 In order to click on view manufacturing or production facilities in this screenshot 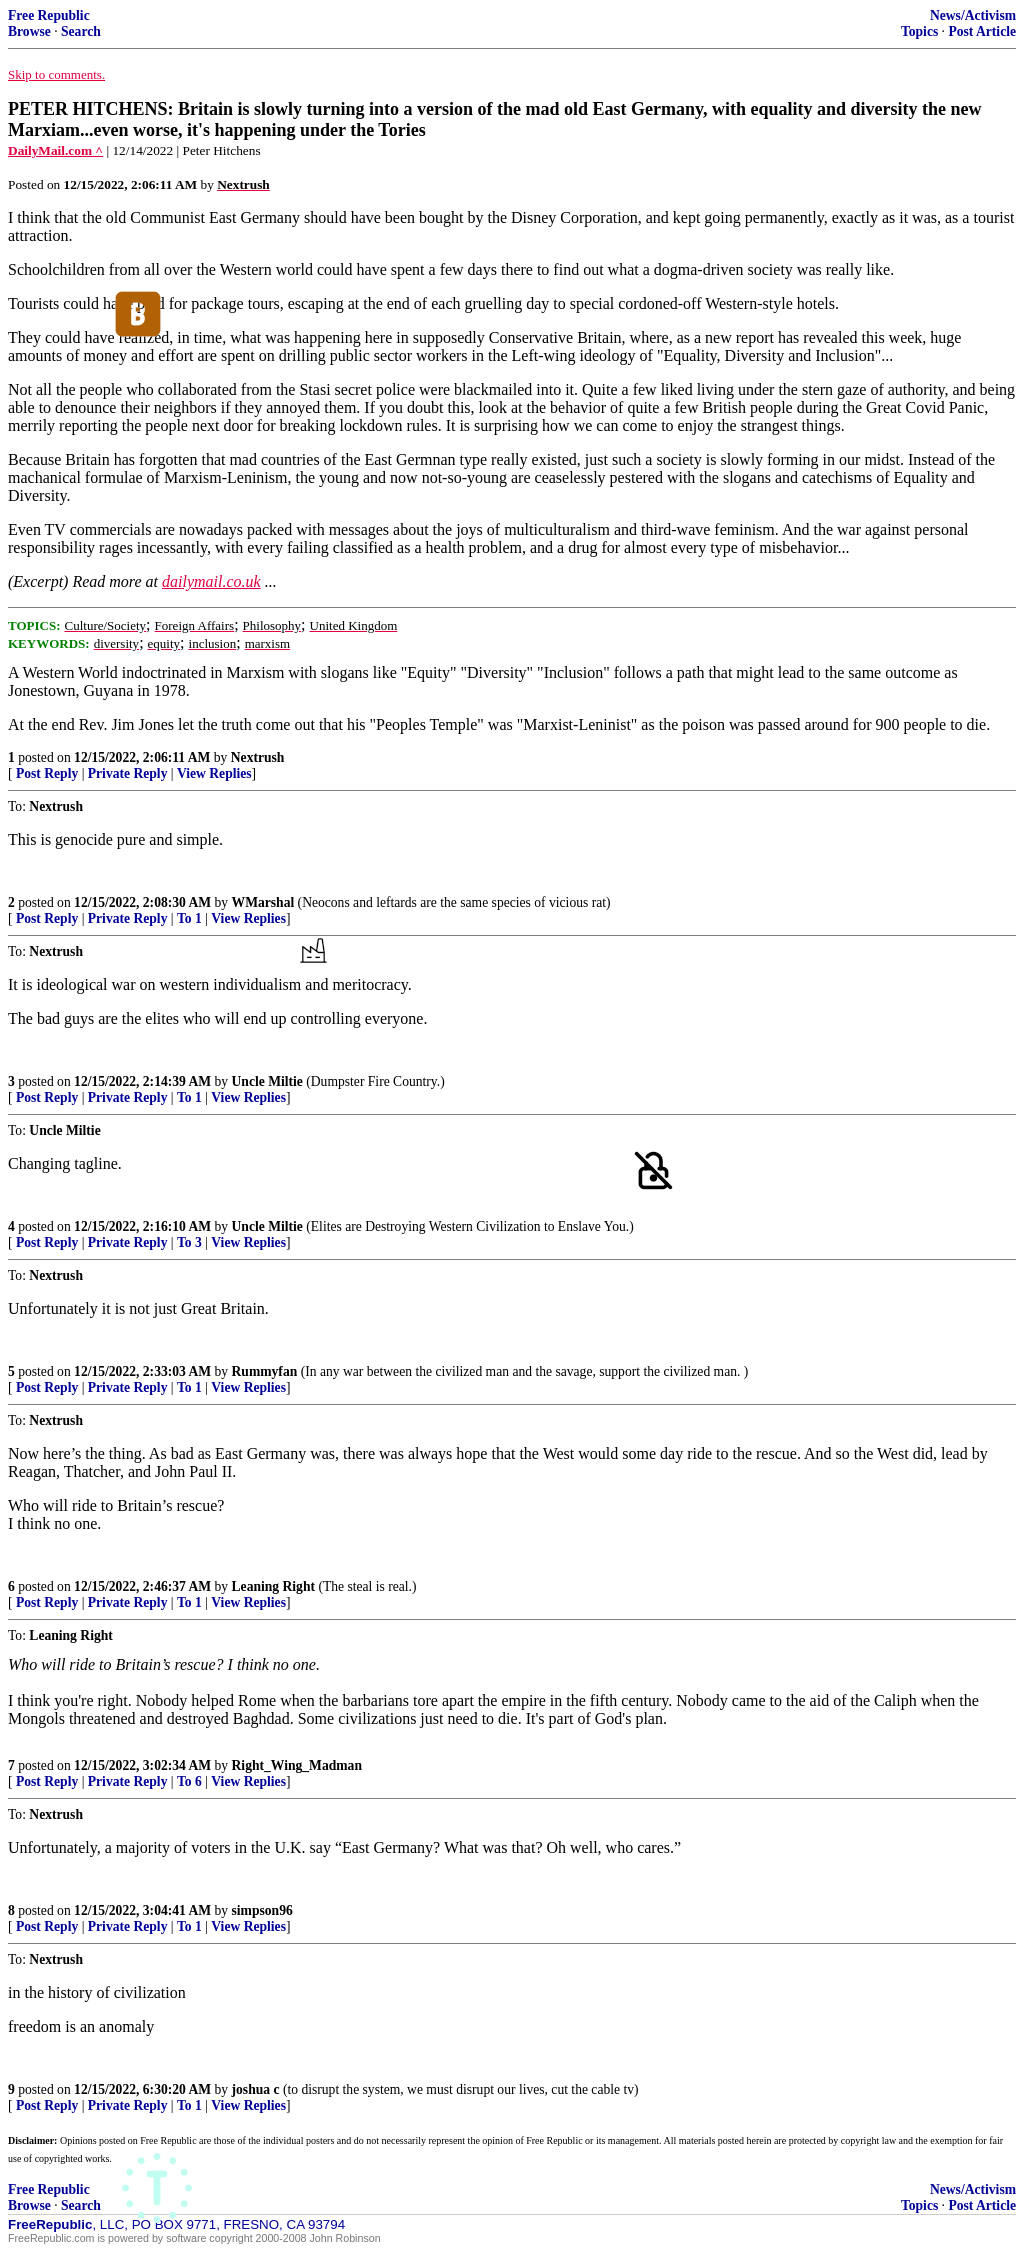, I will do `click(313, 951)`.